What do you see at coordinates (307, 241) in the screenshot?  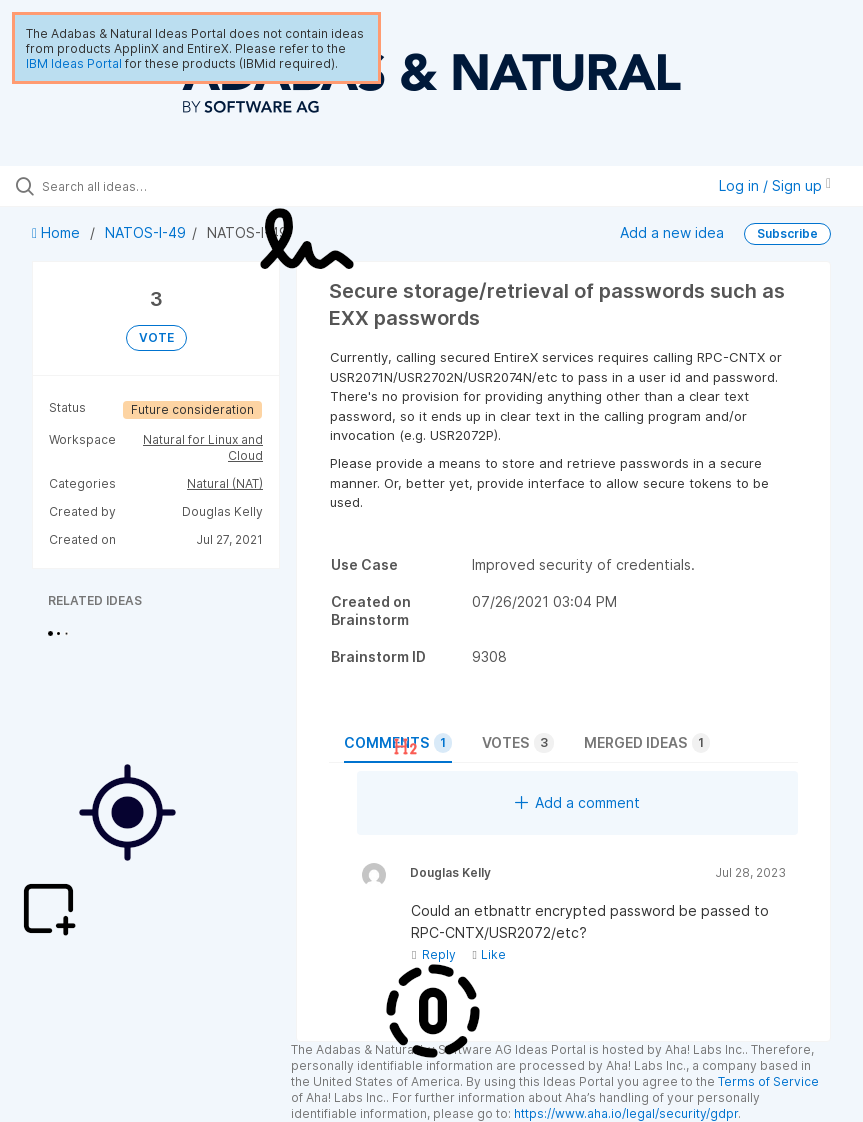 I see `add your signature to a document` at bounding box center [307, 241].